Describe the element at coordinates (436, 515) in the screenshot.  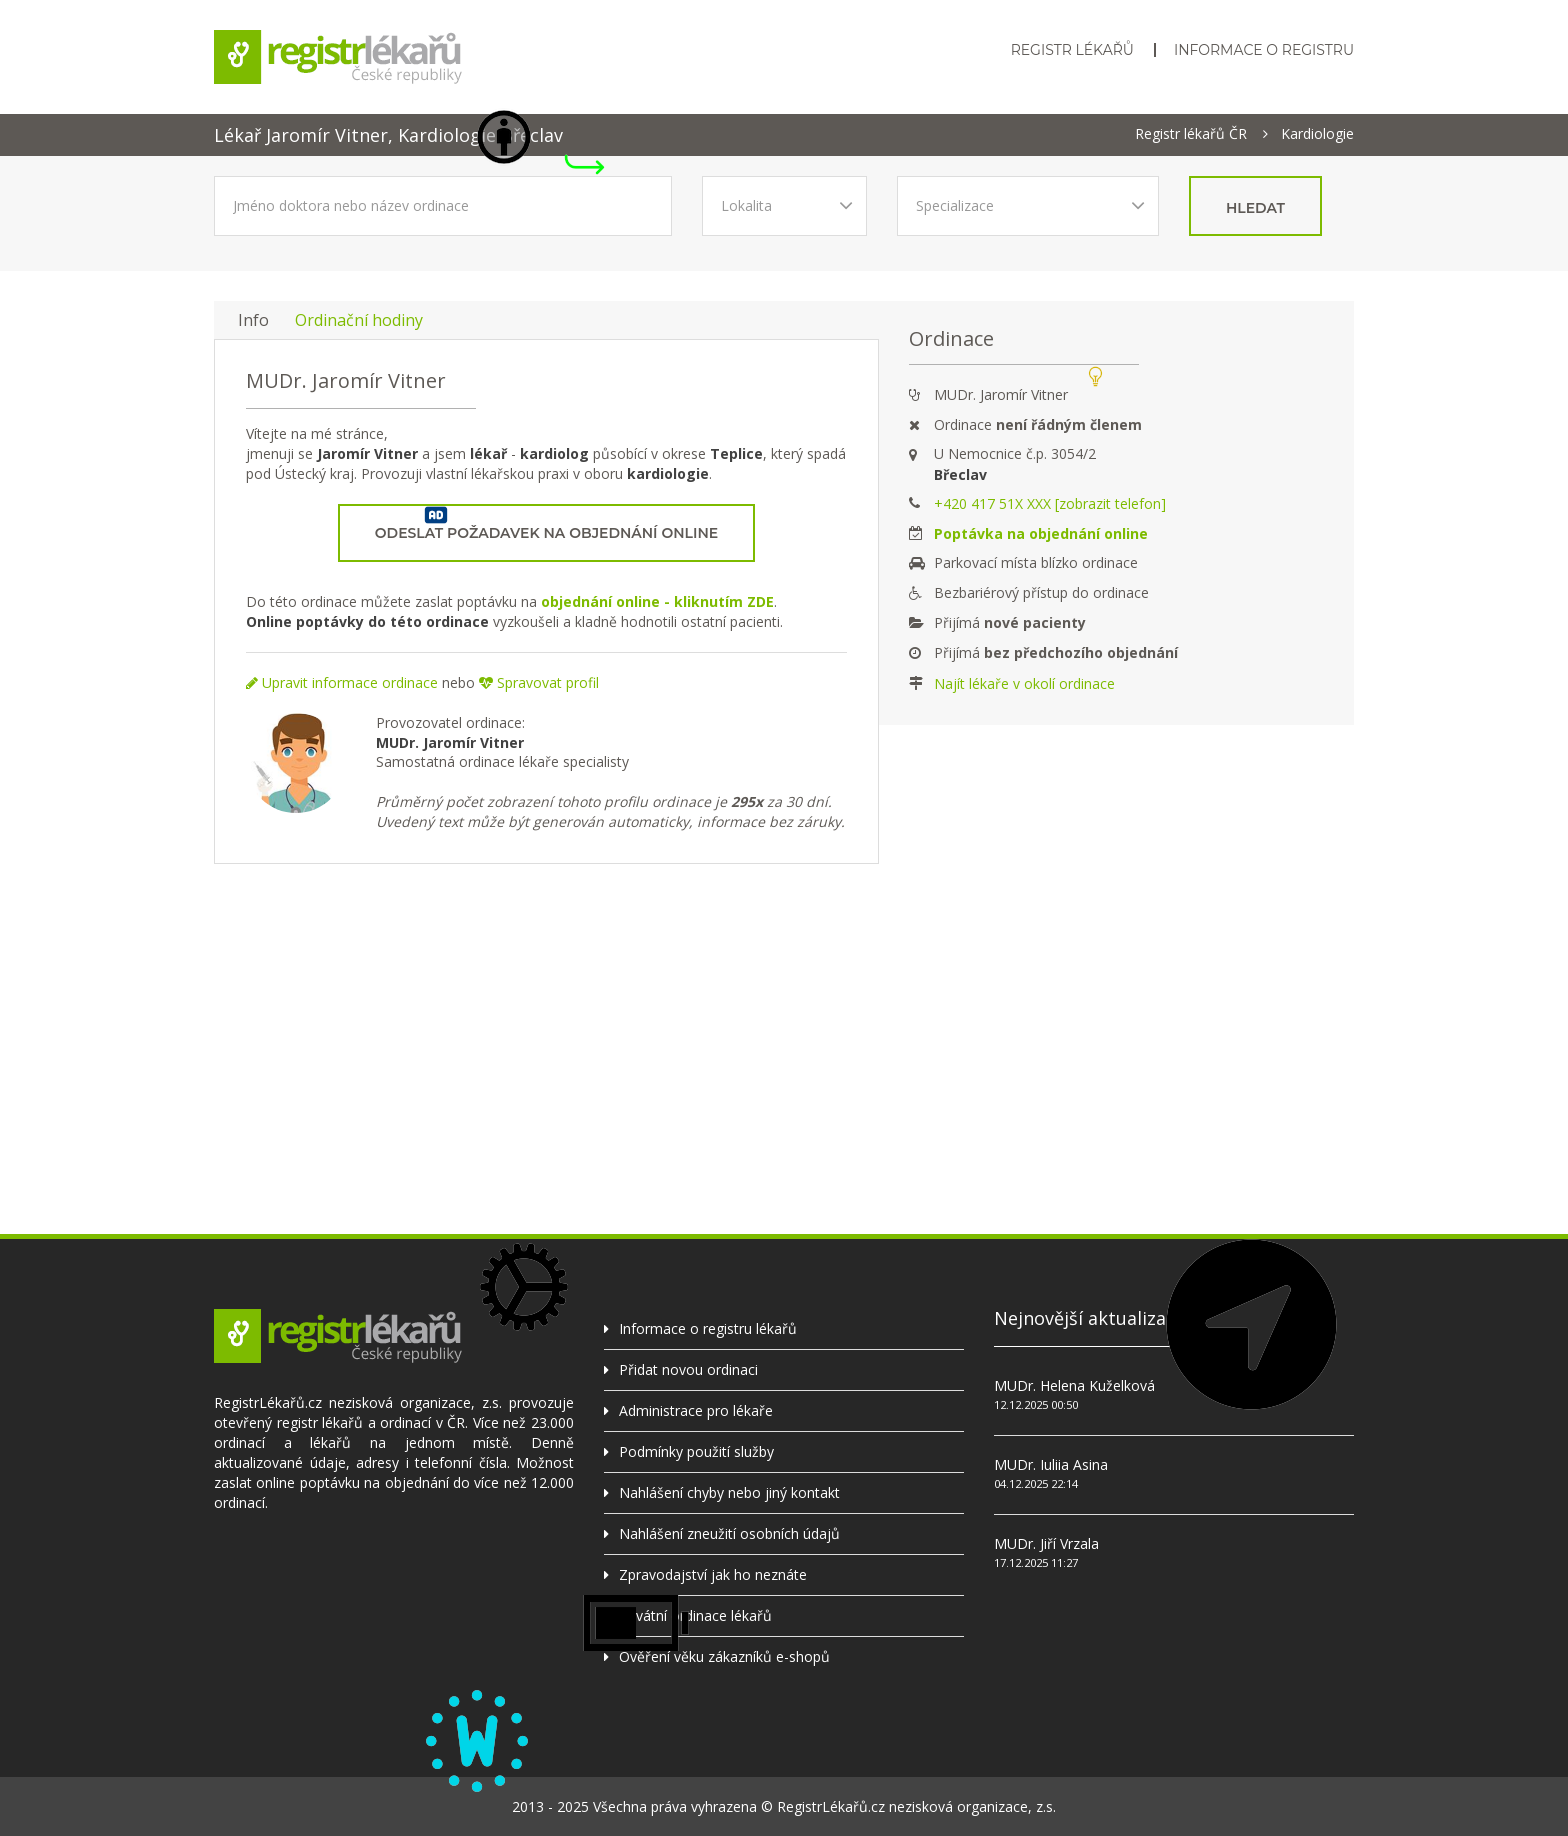
I see `enable audio description for accessibility` at that location.